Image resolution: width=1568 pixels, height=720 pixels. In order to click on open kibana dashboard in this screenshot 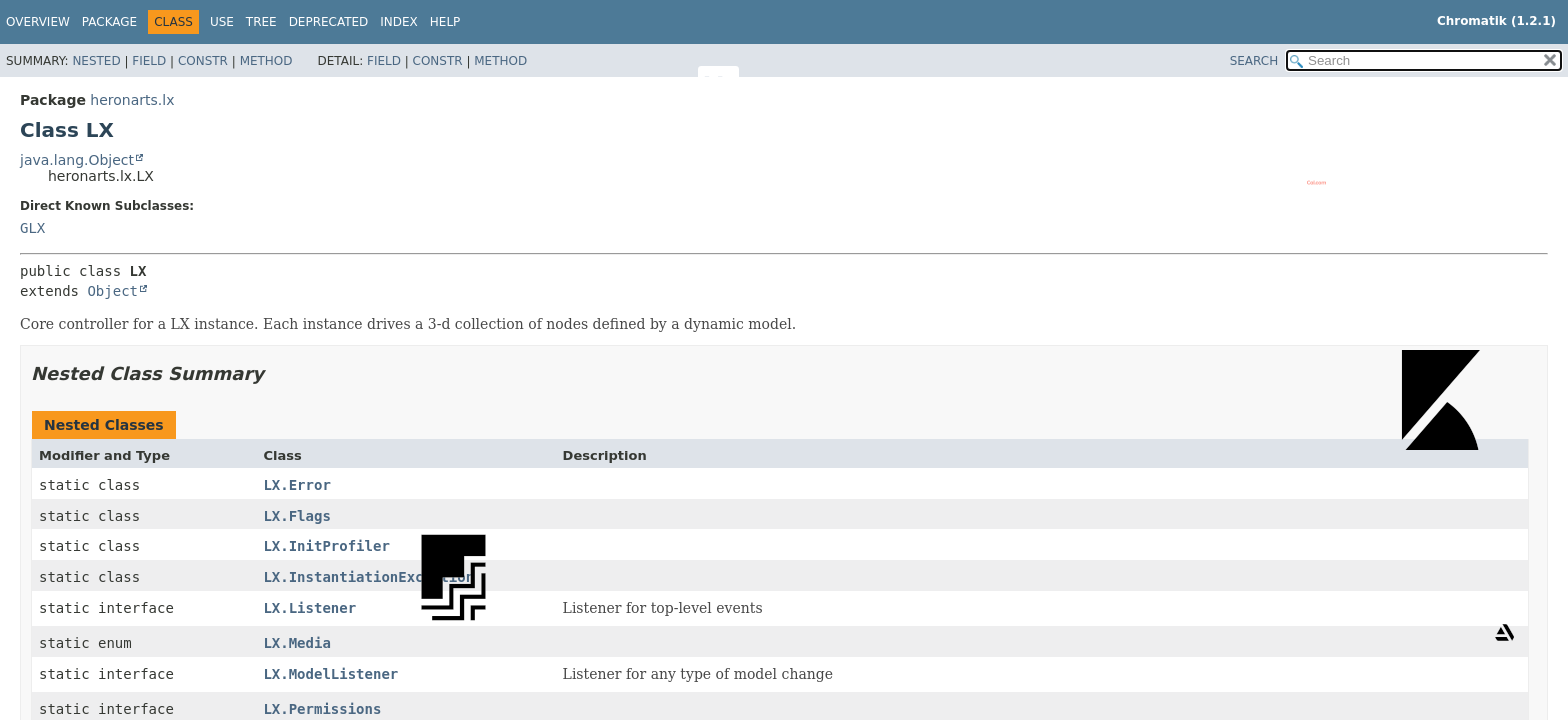, I will do `click(1441, 400)`.